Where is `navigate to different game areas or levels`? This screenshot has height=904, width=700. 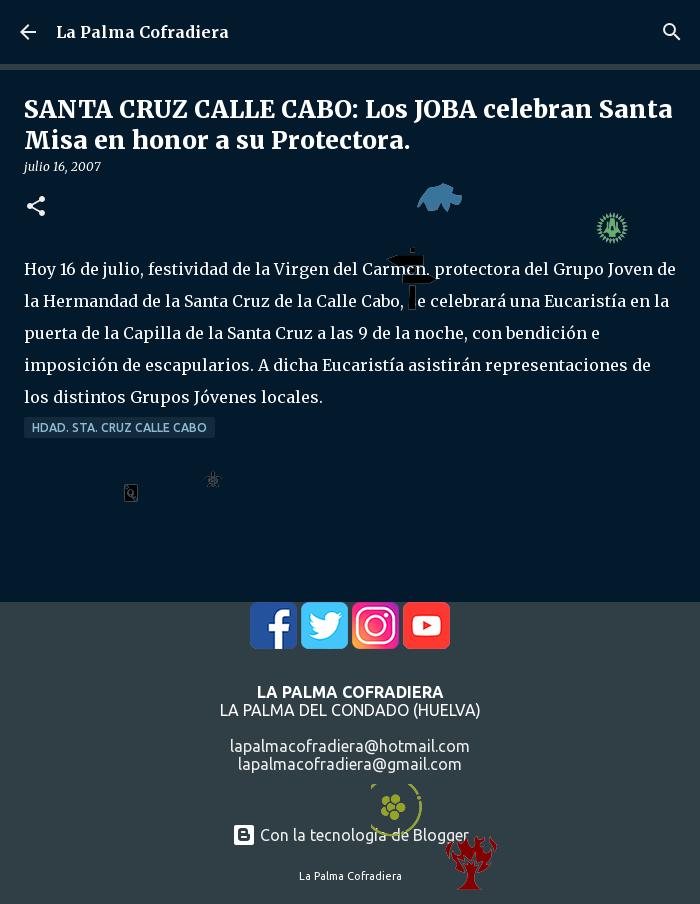
navigate to different game areas or levels is located at coordinates (412, 278).